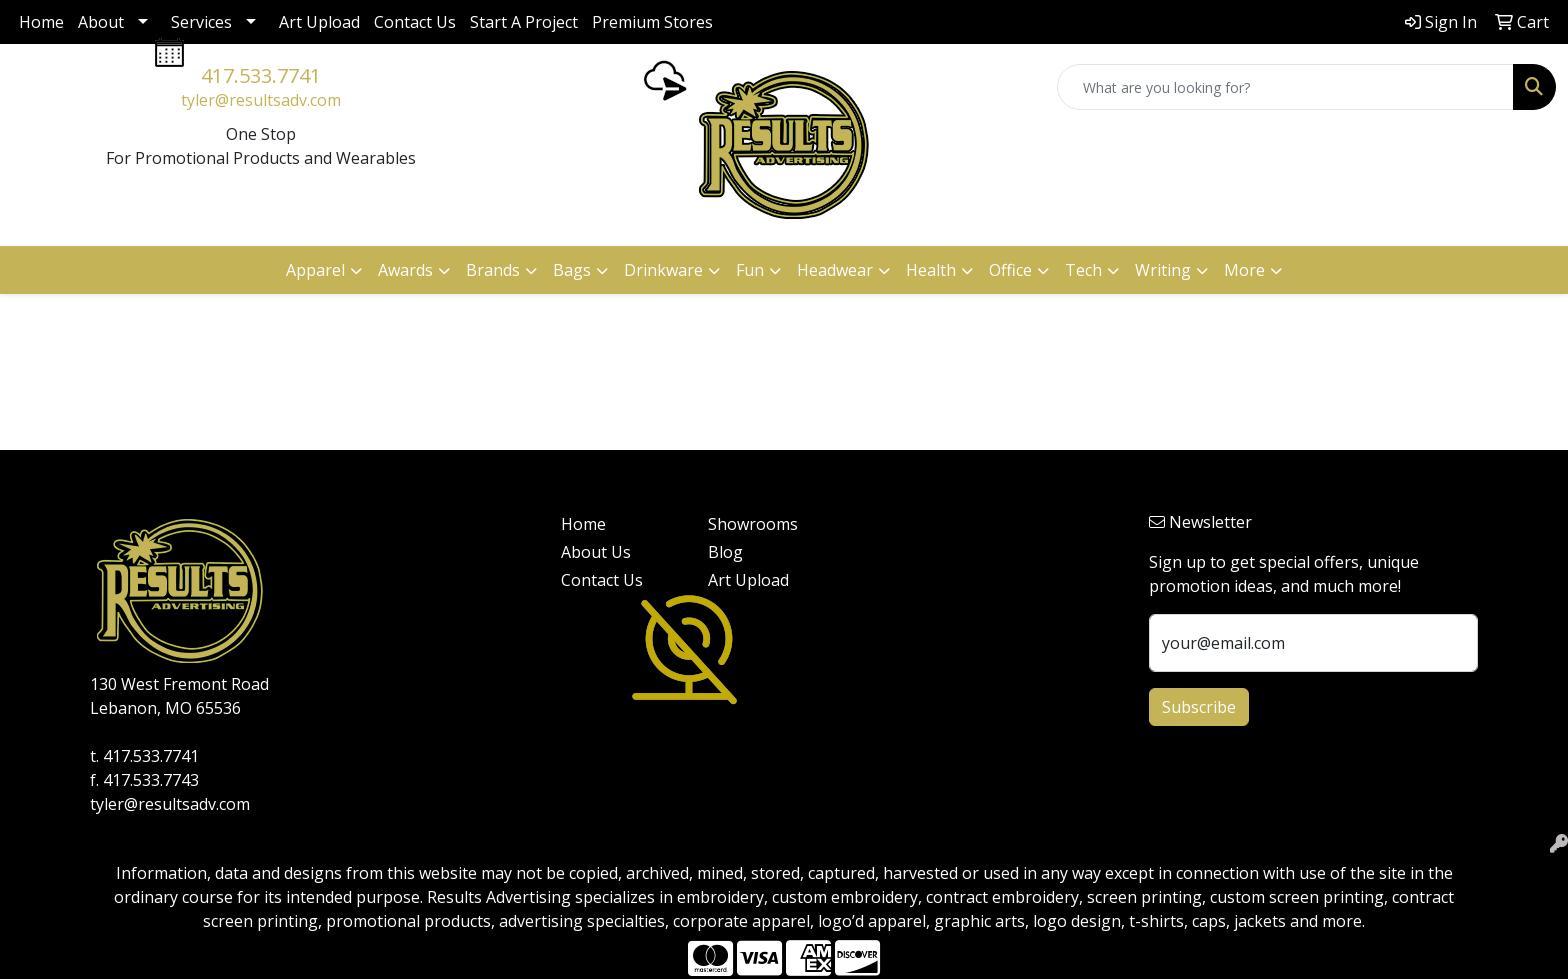 Image resolution: width=1568 pixels, height=979 pixels. Describe the element at coordinates (689, 652) in the screenshot. I see `camera is disabled or blocked` at that location.